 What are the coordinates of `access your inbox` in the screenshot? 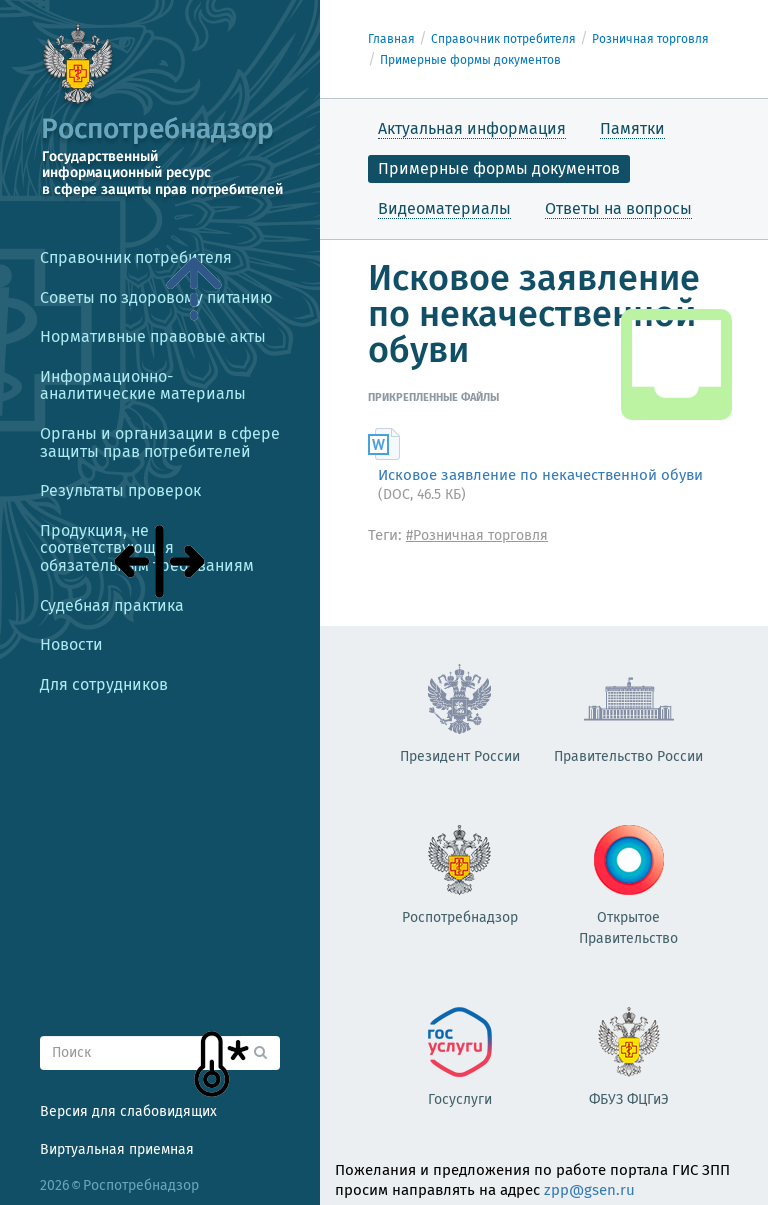 It's located at (676, 364).